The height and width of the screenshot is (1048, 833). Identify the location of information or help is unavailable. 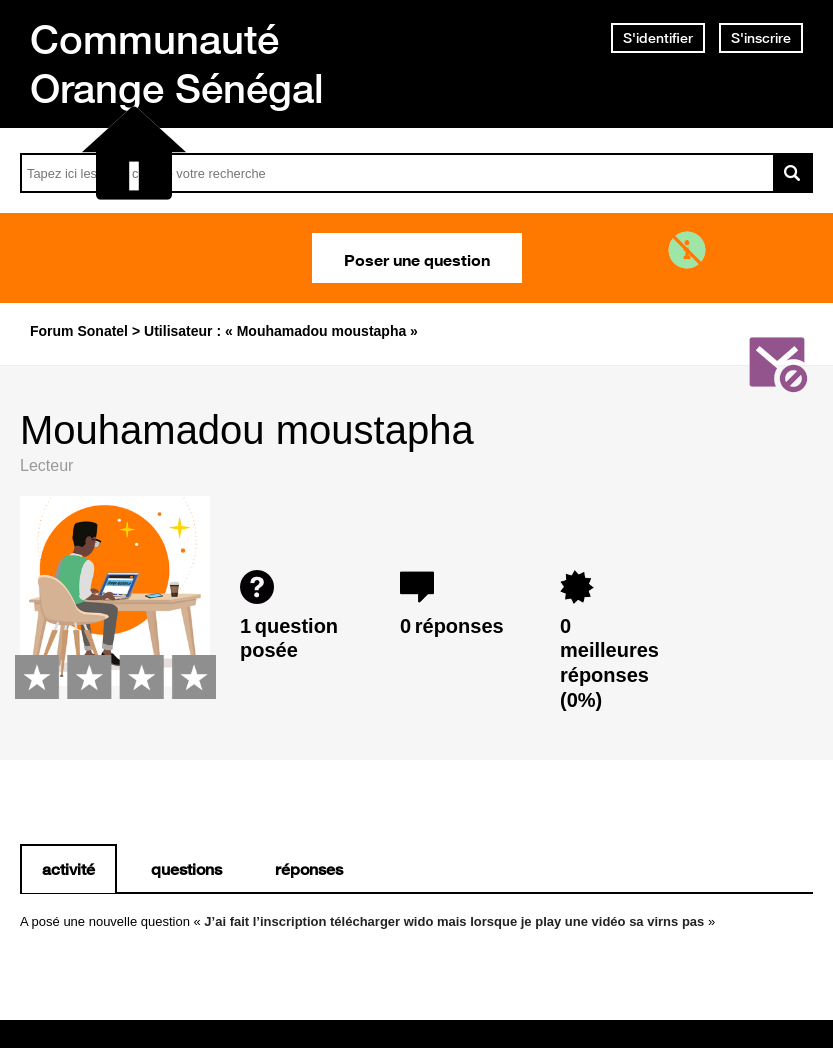
(687, 250).